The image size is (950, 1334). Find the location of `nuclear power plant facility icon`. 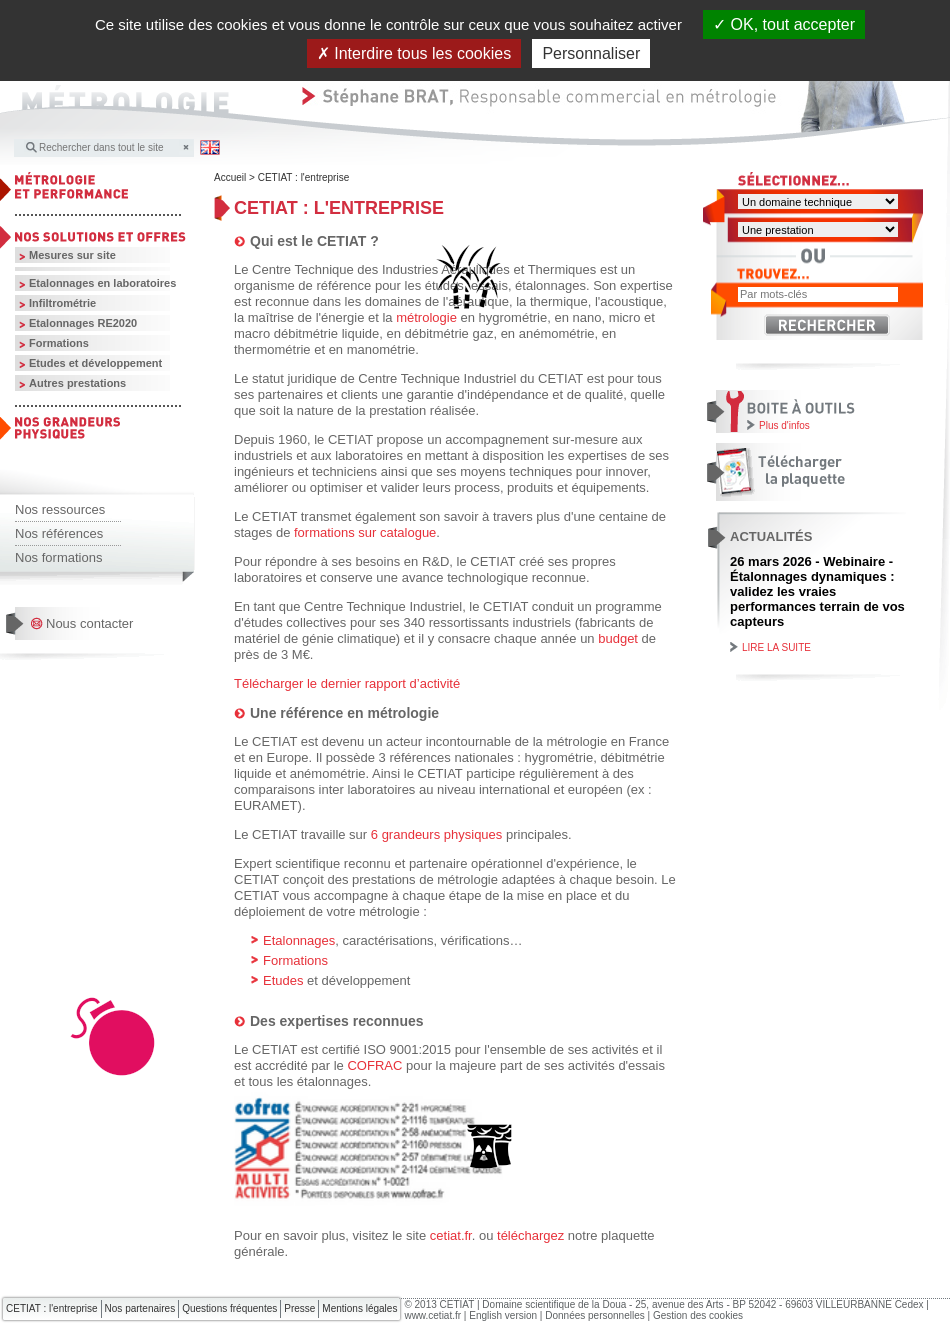

nuclear power plant facility icon is located at coordinates (489, 1146).